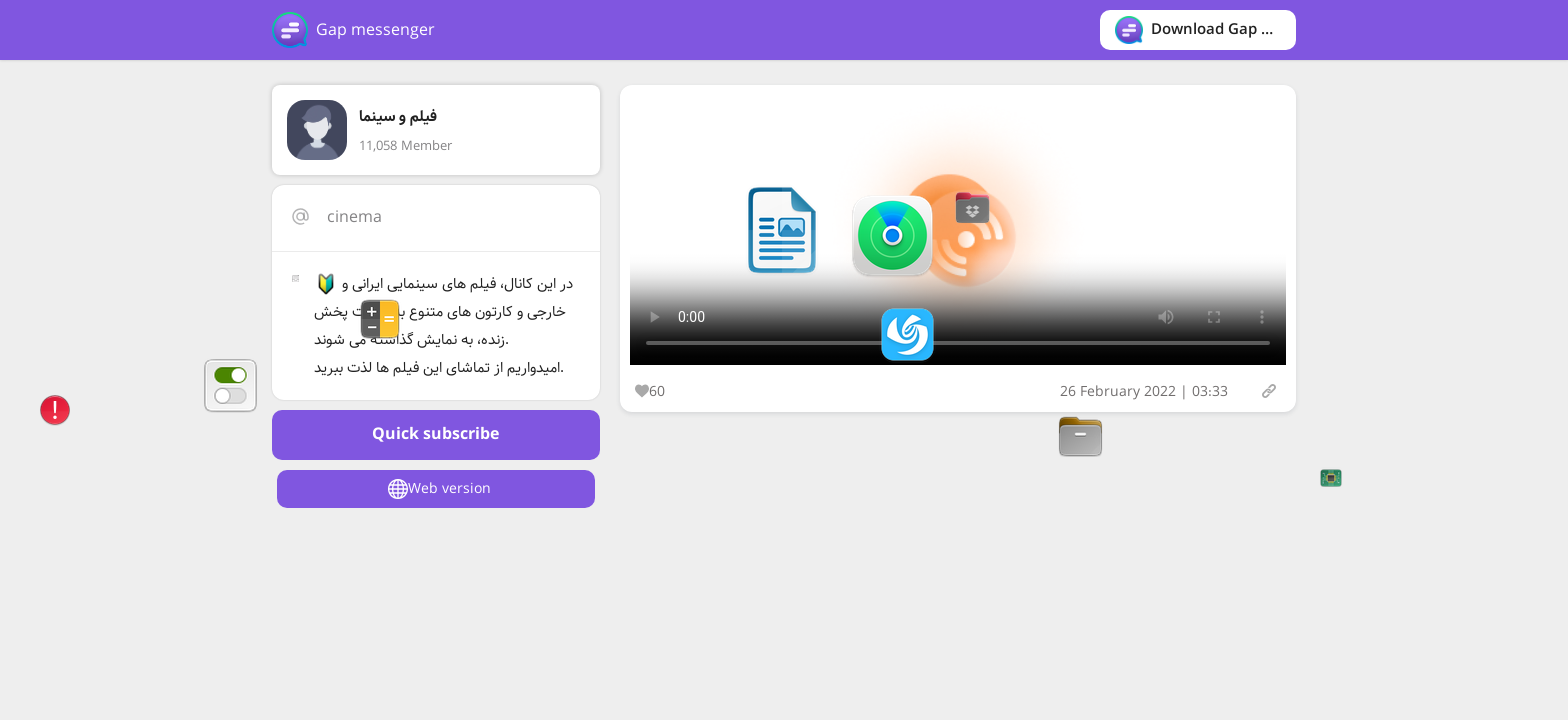 The image size is (1568, 720). I want to click on indicates an application error or crash, so click(55, 410).